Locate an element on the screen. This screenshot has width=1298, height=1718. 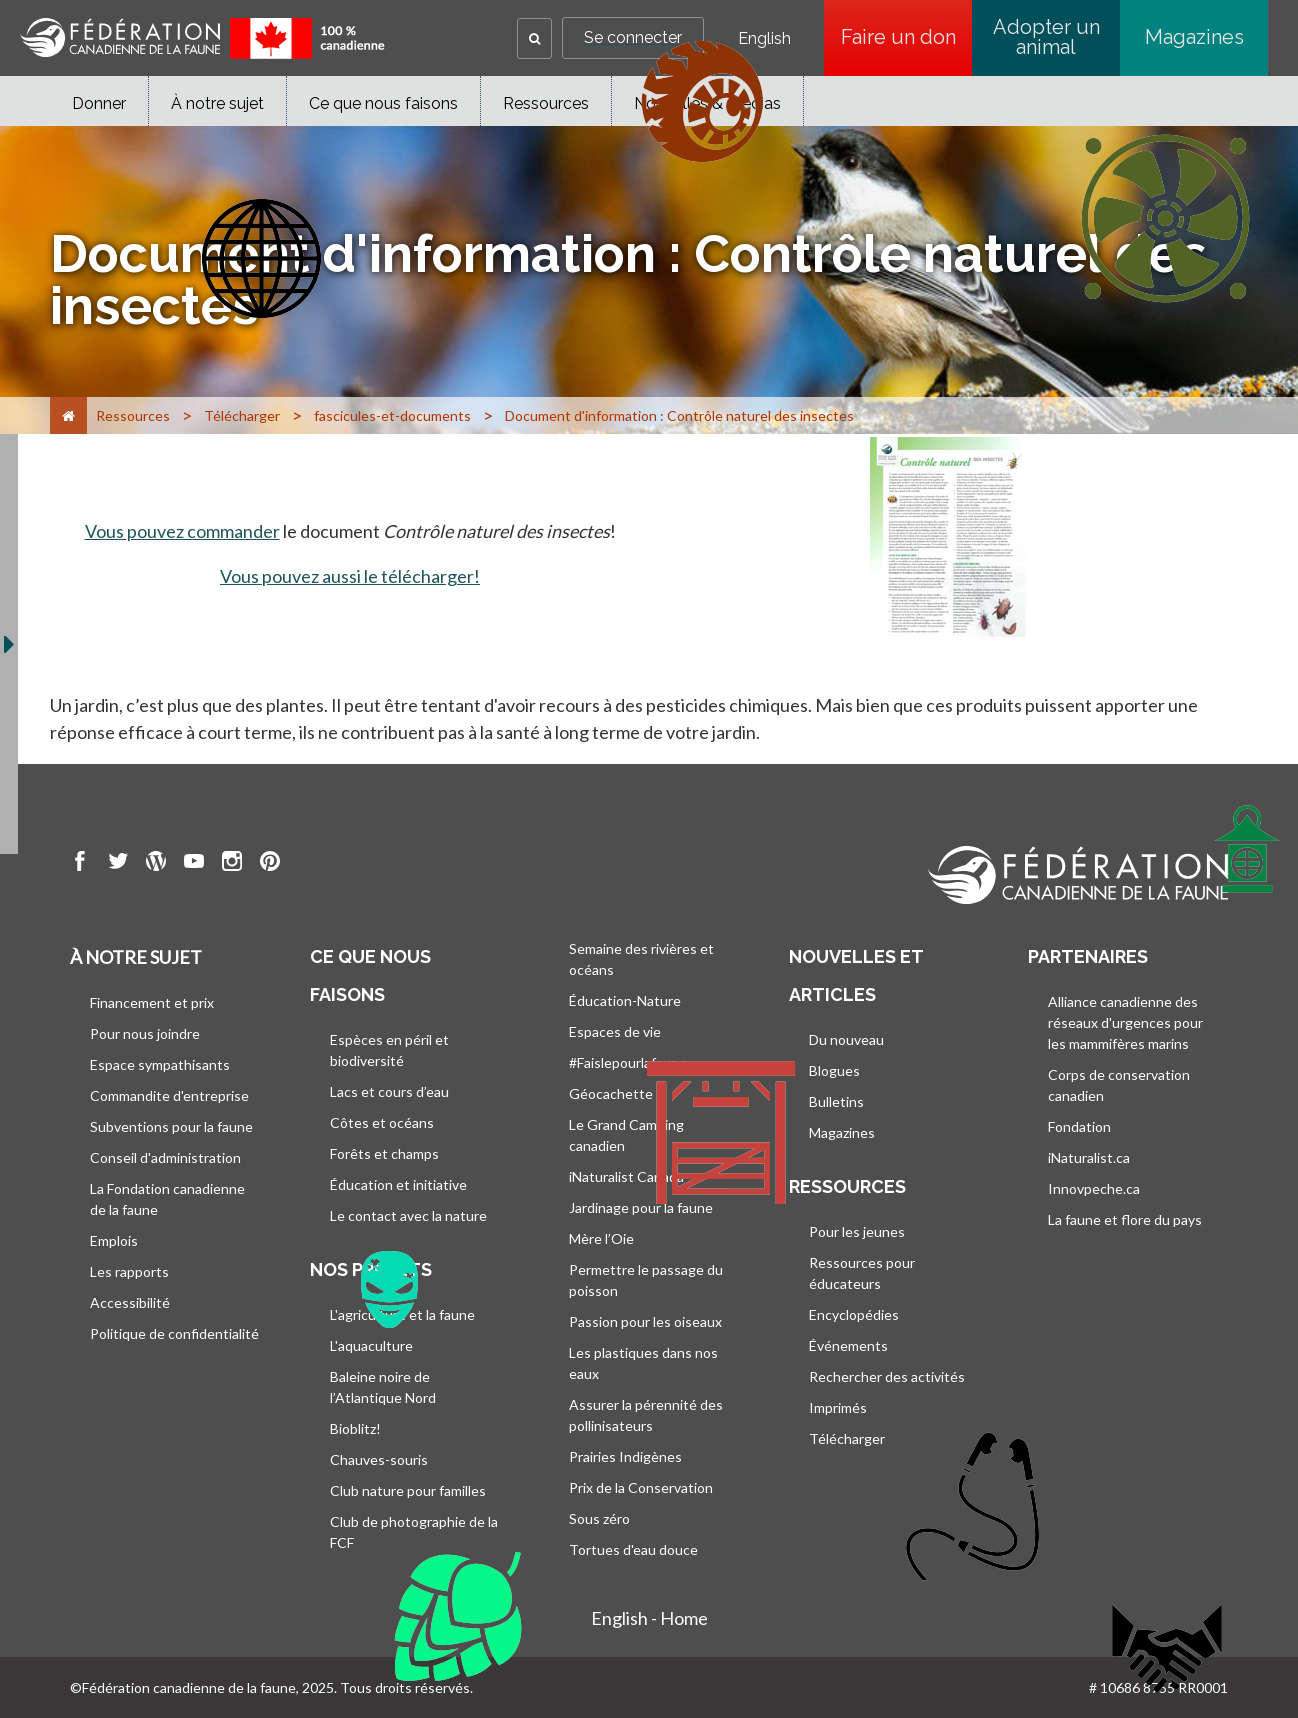
connect to wireless earbuds is located at coordinates (974, 1506).